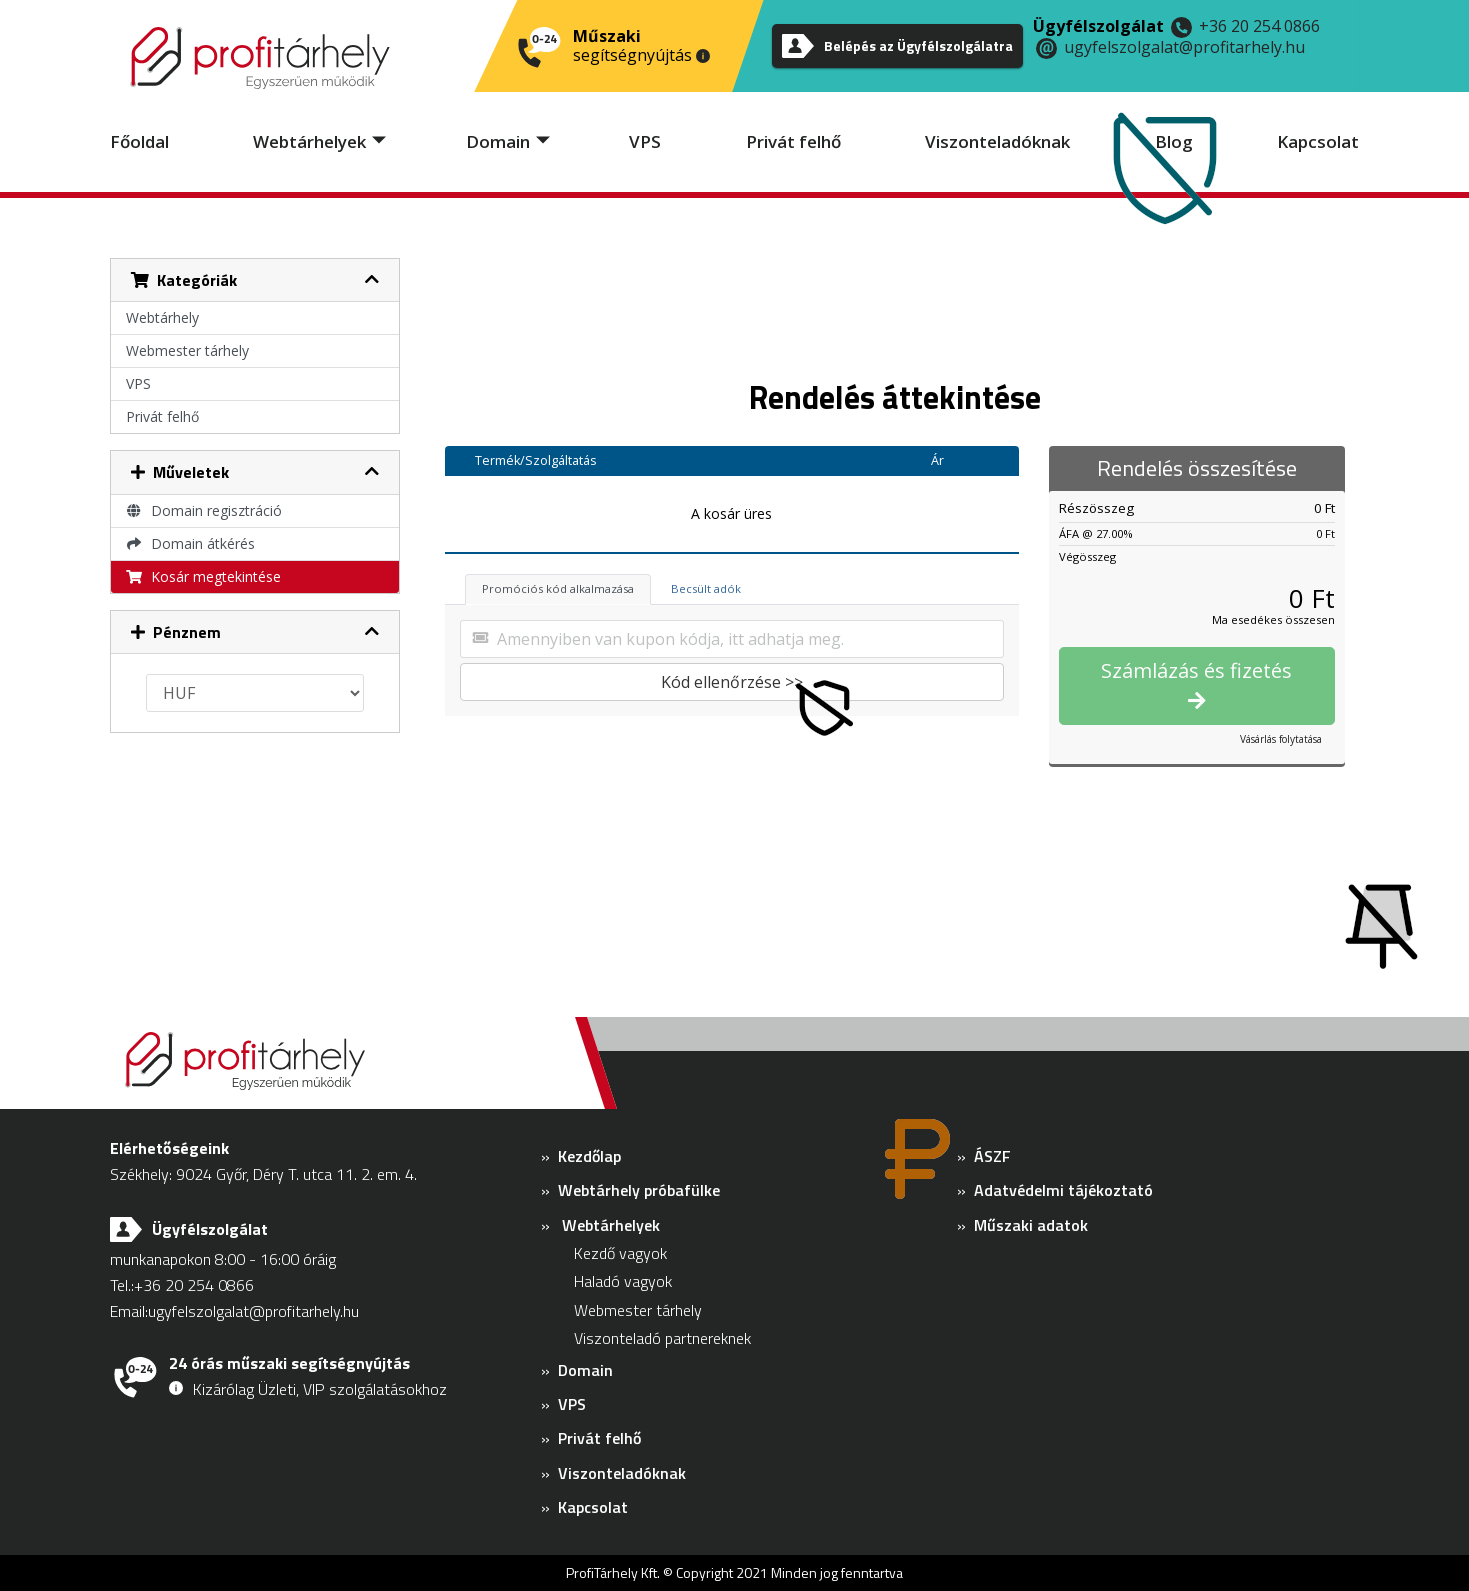 The image size is (1469, 1591). What do you see at coordinates (920, 1159) in the screenshot?
I see `indicates Russian ruble currency` at bounding box center [920, 1159].